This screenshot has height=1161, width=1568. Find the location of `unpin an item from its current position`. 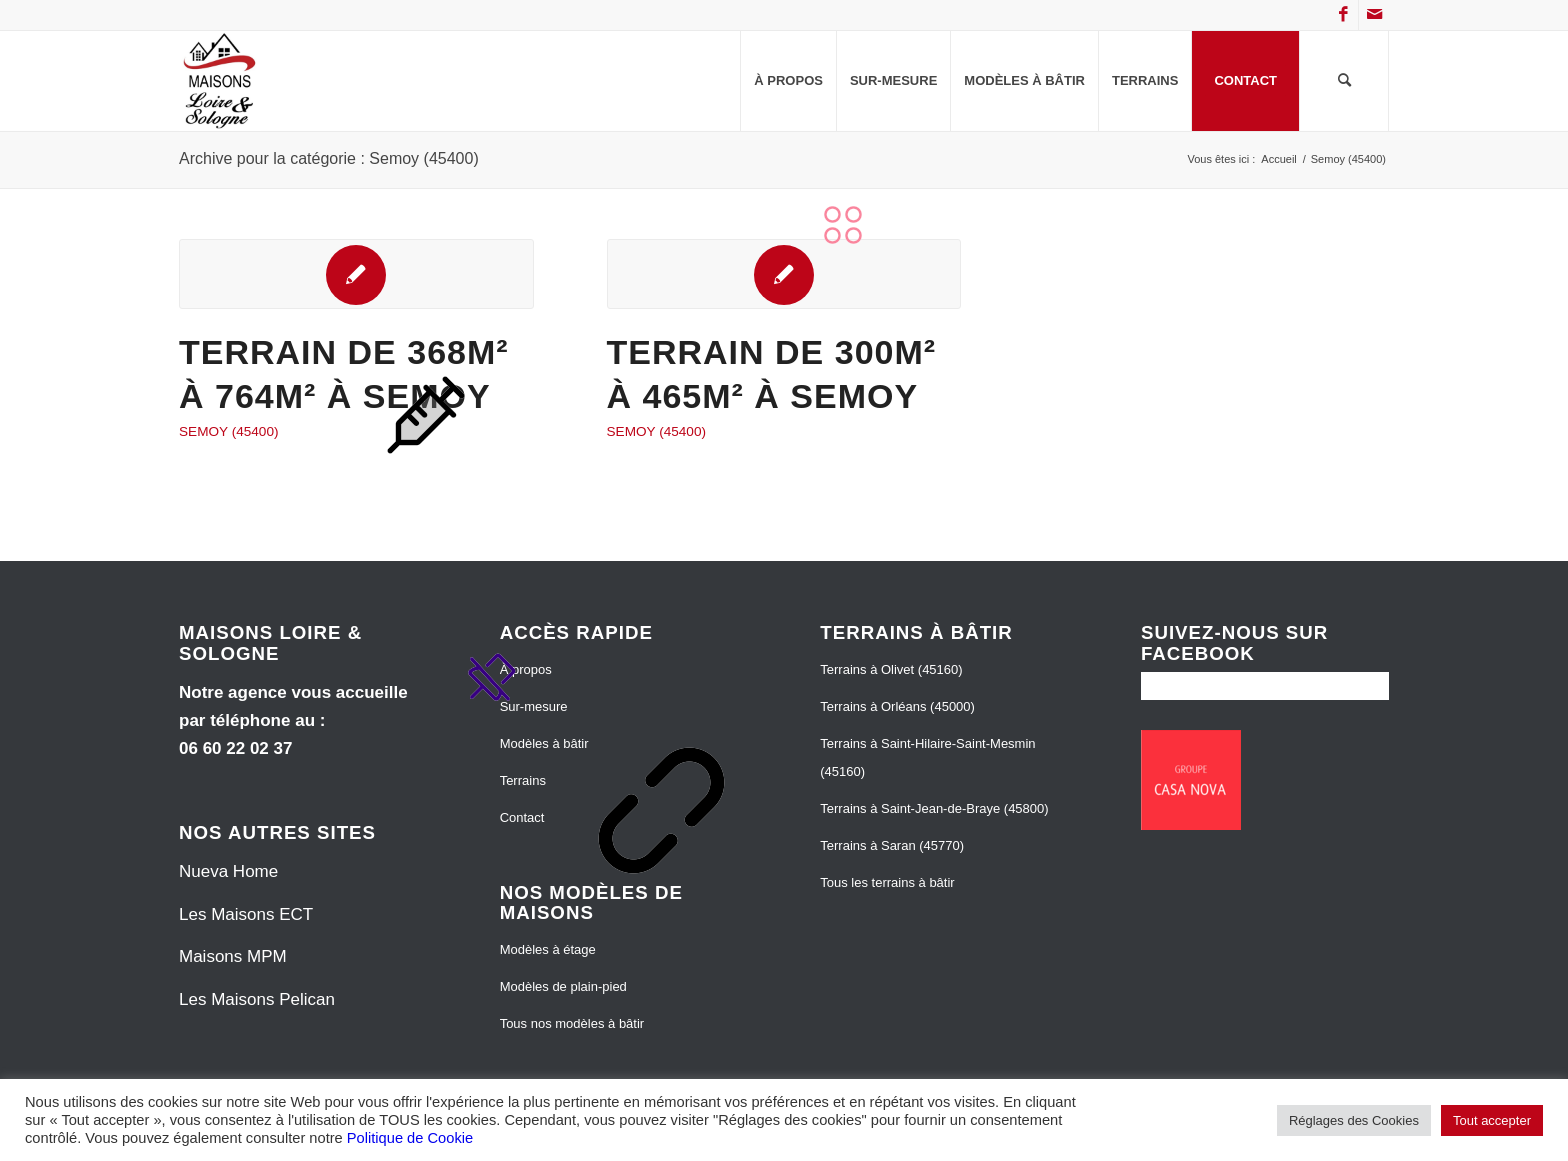

unpin an item from its current position is located at coordinates (490, 679).